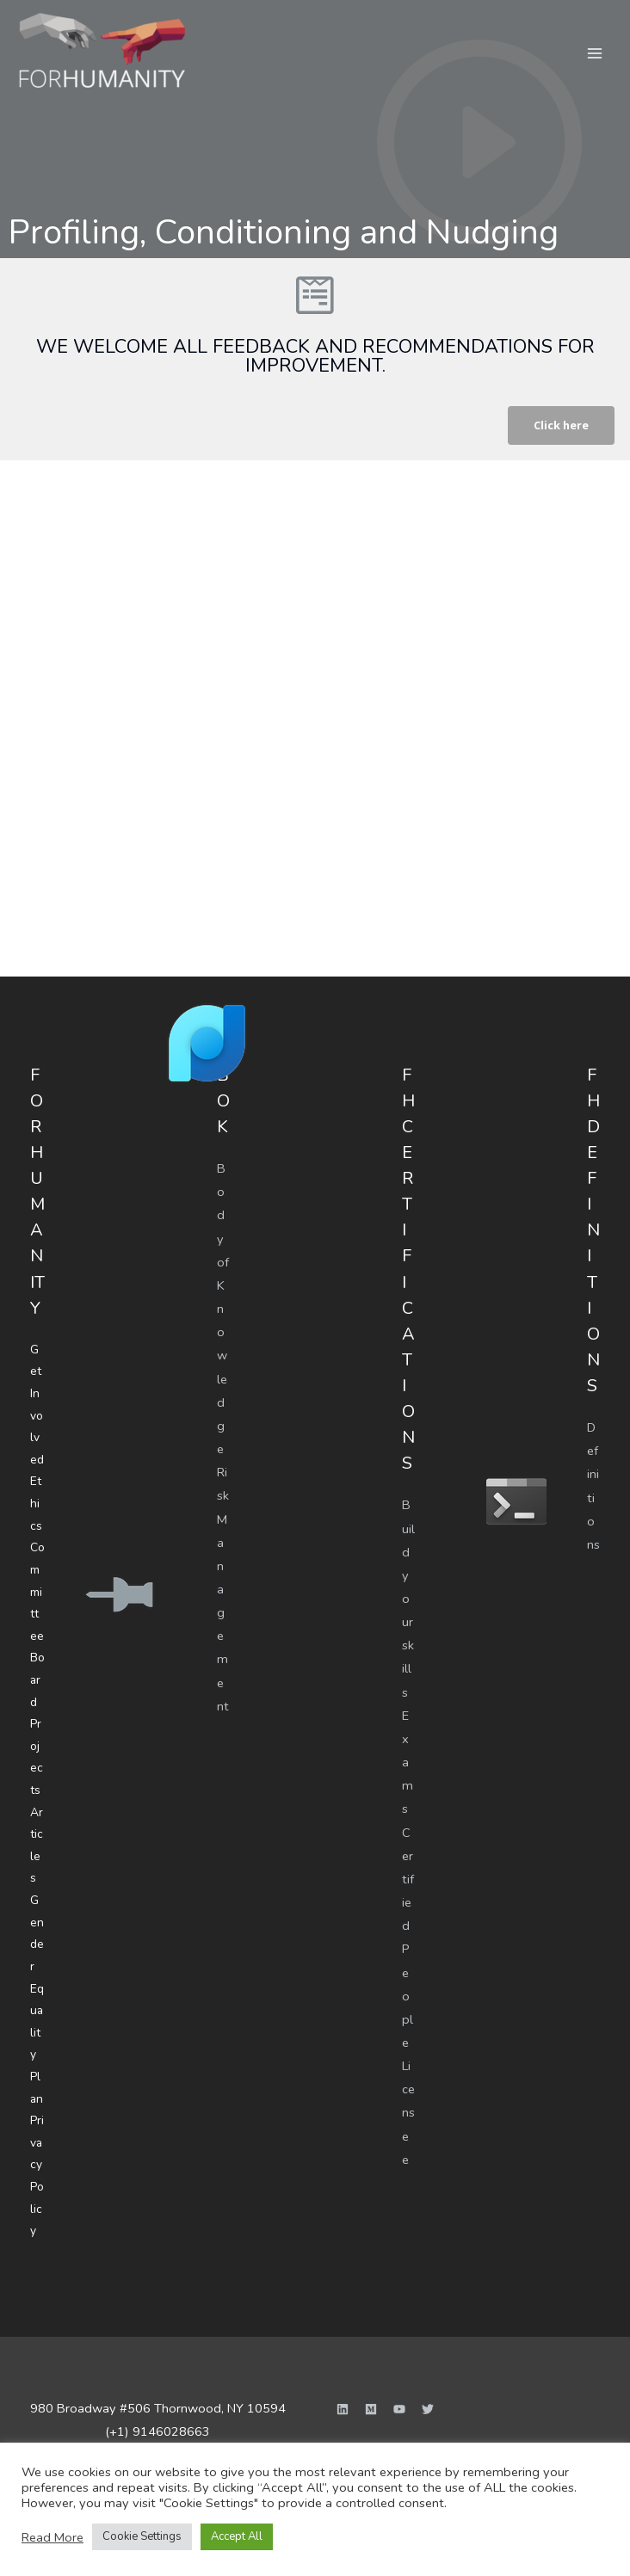  What do you see at coordinates (207, 1043) in the screenshot?
I see `open the TalentOnboard application` at bounding box center [207, 1043].